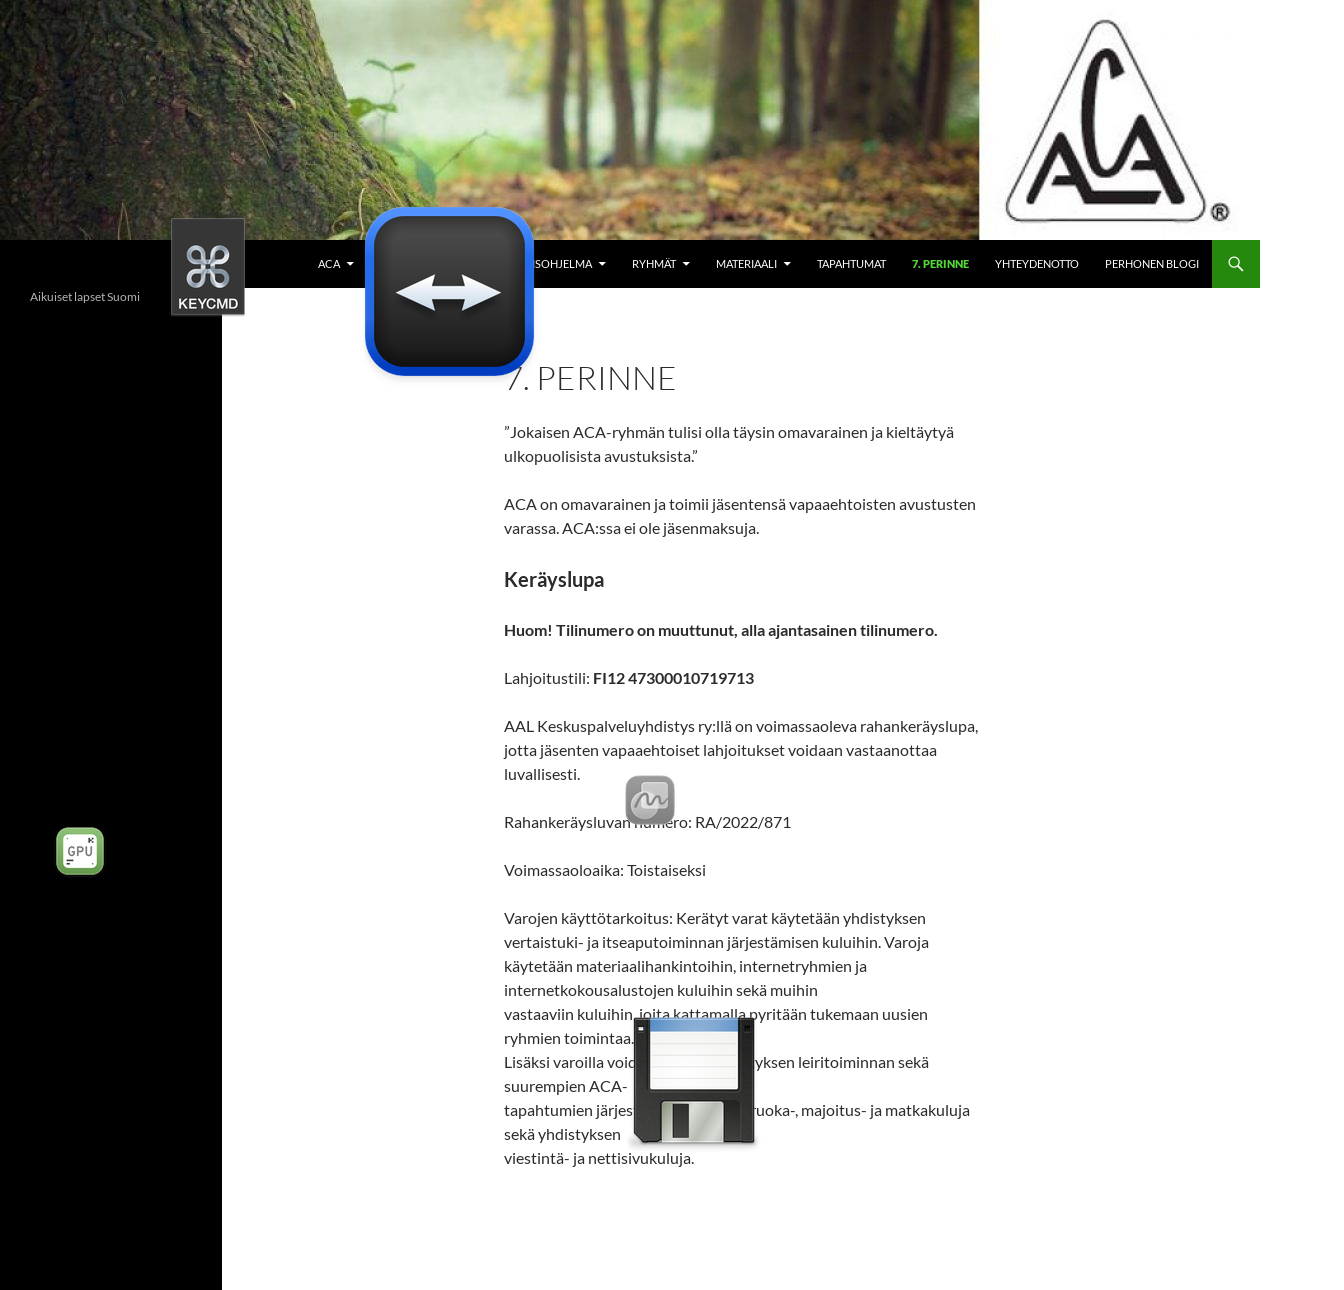 The image size is (1344, 1290). I want to click on open TeamViewer for remote desktop access, so click(449, 291).